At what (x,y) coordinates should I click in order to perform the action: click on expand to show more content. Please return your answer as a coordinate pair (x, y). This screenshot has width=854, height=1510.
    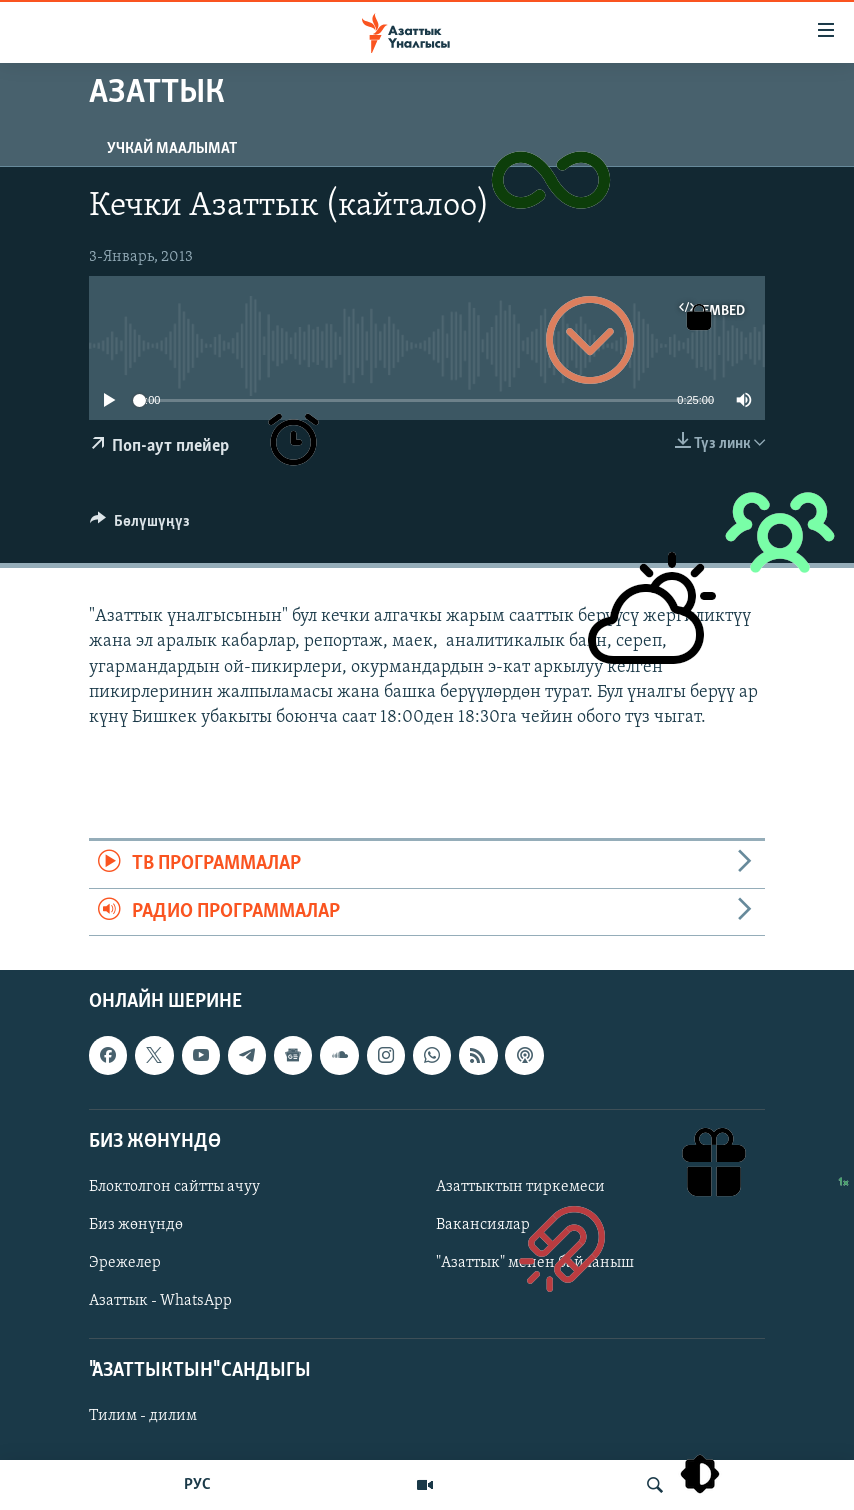
    Looking at the image, I should click on (590, 340).